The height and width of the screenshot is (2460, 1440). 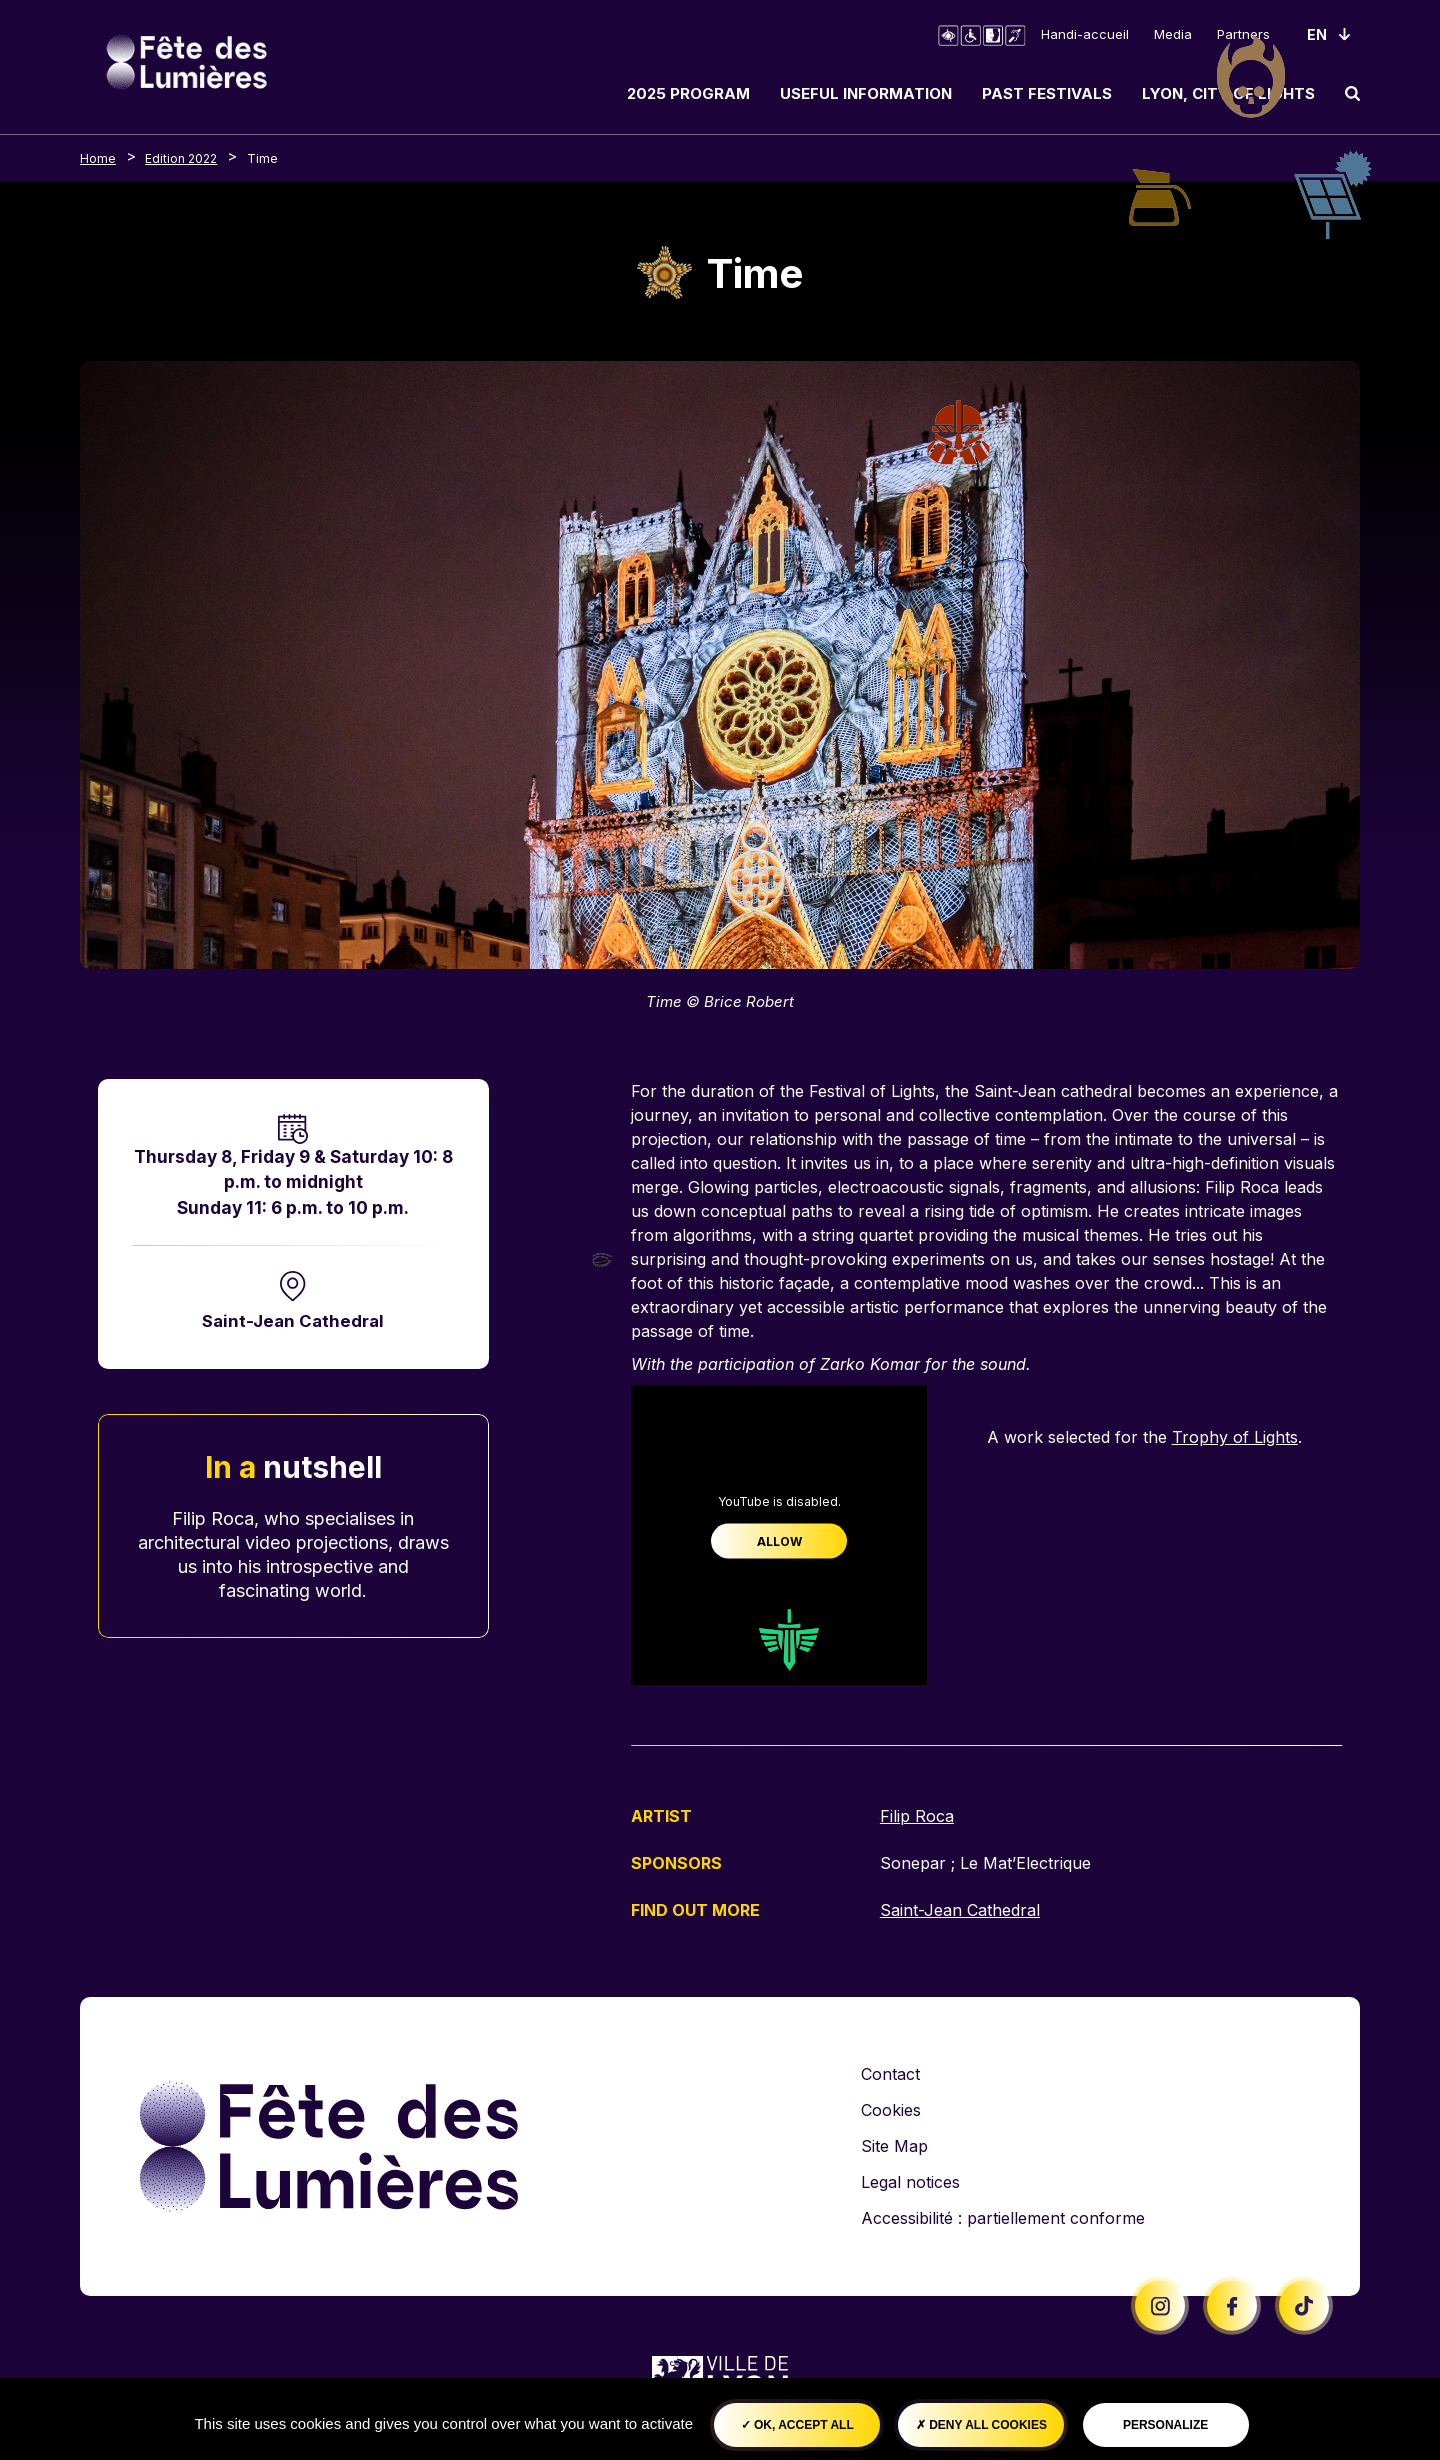 What do you see at coordinates (1160, 197) in the screenshot?
I see `indicates coffee is available or brewing` at bounding box center [1160, 197].